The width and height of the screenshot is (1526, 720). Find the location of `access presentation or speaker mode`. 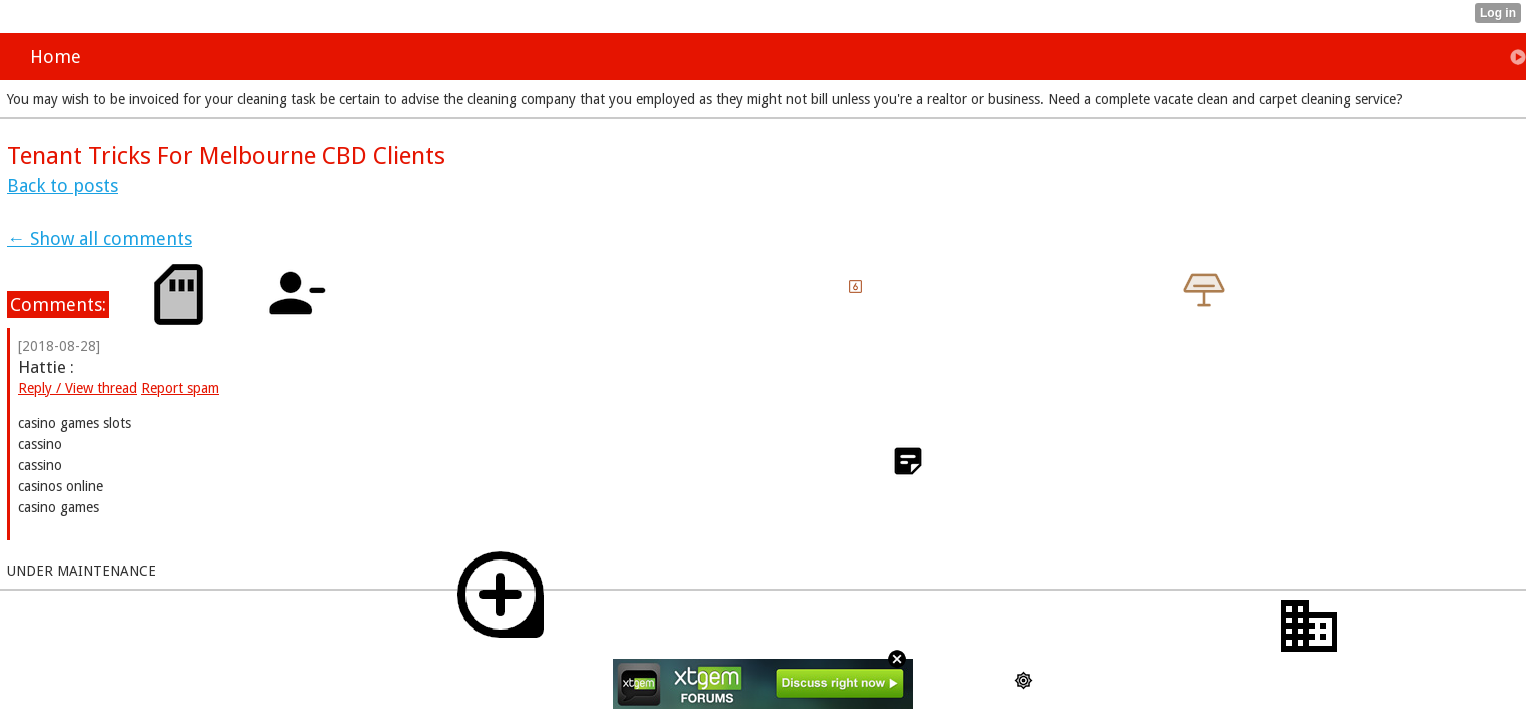

access presentation or speaker mode is located at coordinates (1204, 290).